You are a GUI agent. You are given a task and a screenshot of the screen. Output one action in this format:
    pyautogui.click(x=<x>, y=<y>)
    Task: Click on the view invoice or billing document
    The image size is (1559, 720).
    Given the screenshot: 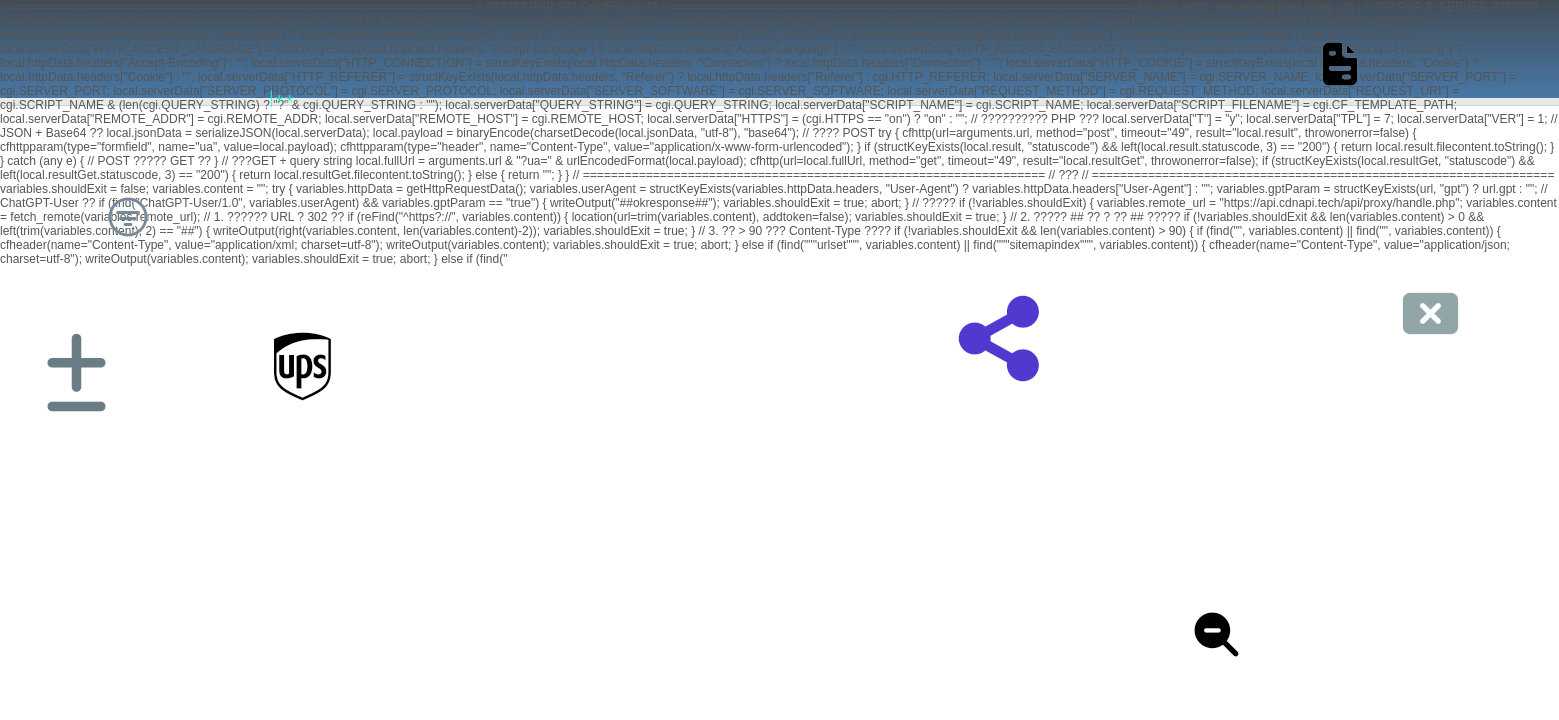 What is the action you would take?
    pyautogui.click(x=1340, y=64)
    